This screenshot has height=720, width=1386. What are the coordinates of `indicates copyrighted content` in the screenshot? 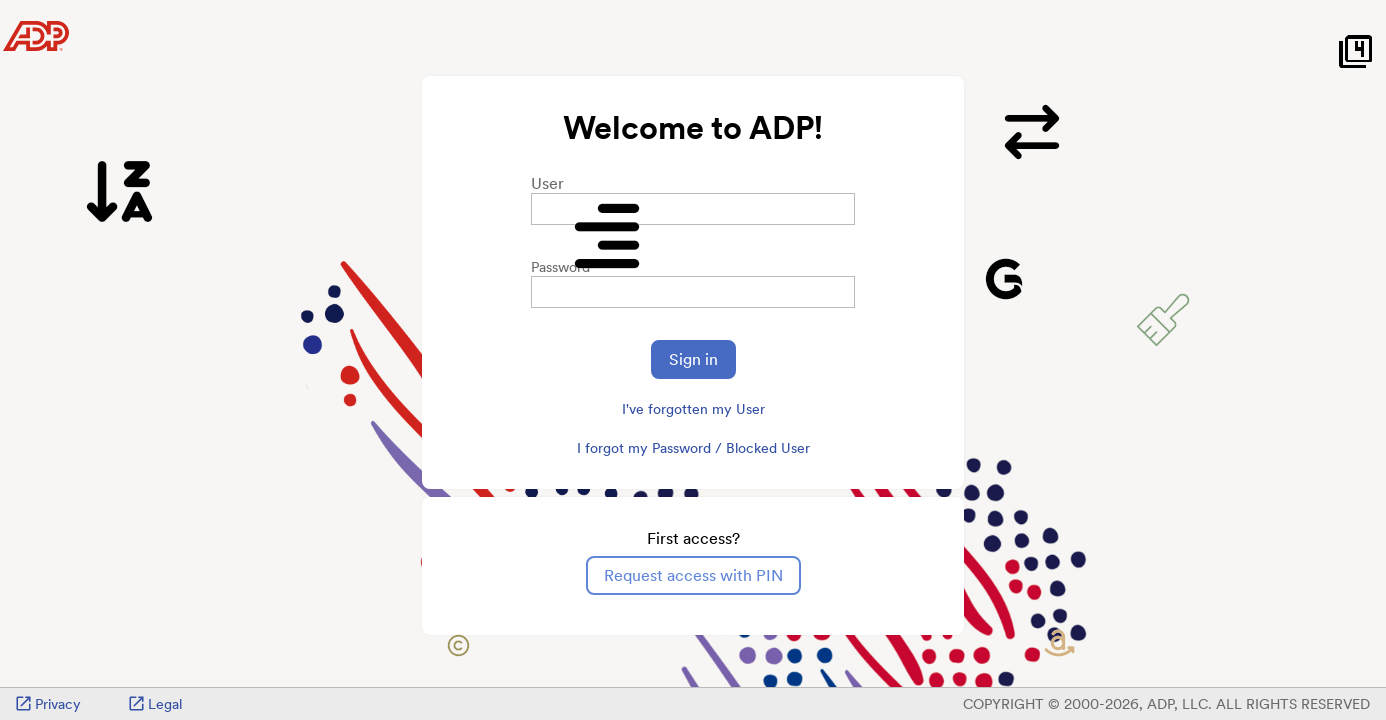 It's located at (458, 645).